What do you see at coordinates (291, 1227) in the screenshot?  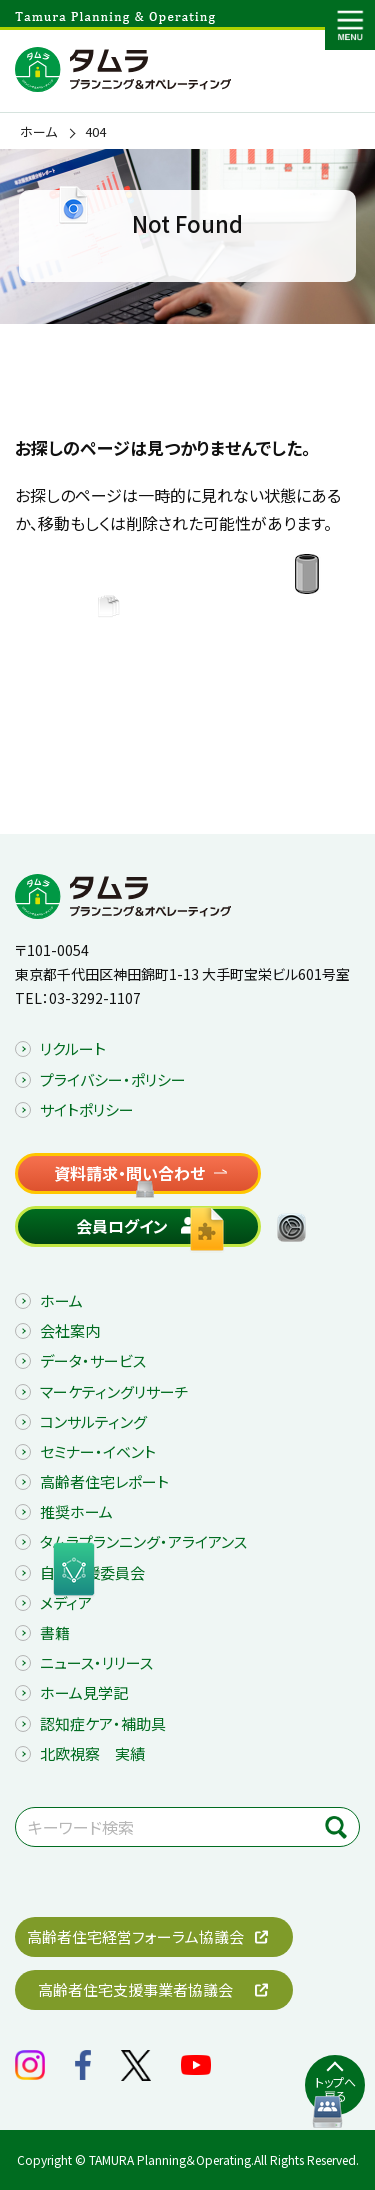 I see `open system settings or preferences` at bounding box center [291, 1227].